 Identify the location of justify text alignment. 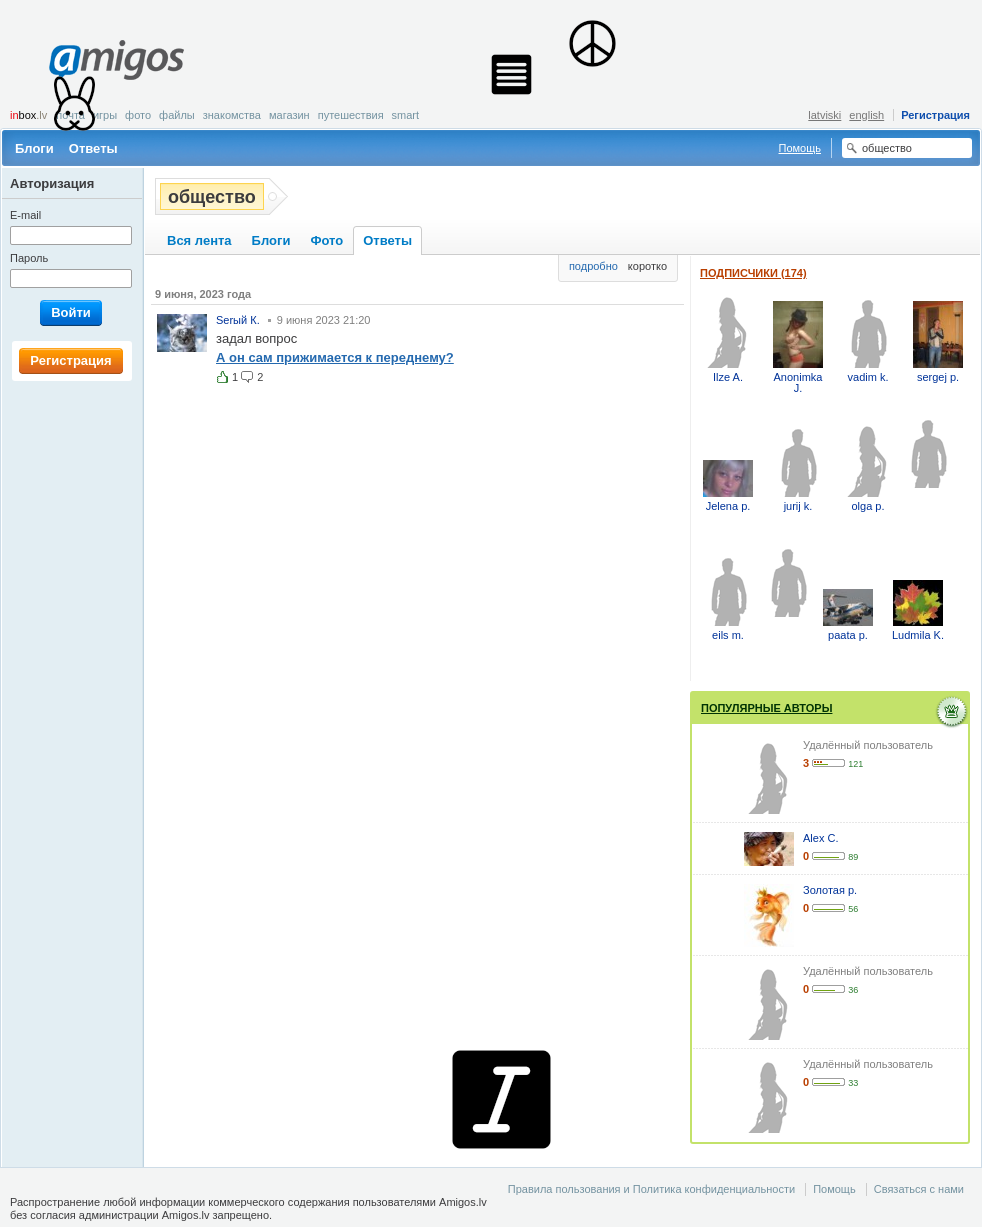
(511, 74).